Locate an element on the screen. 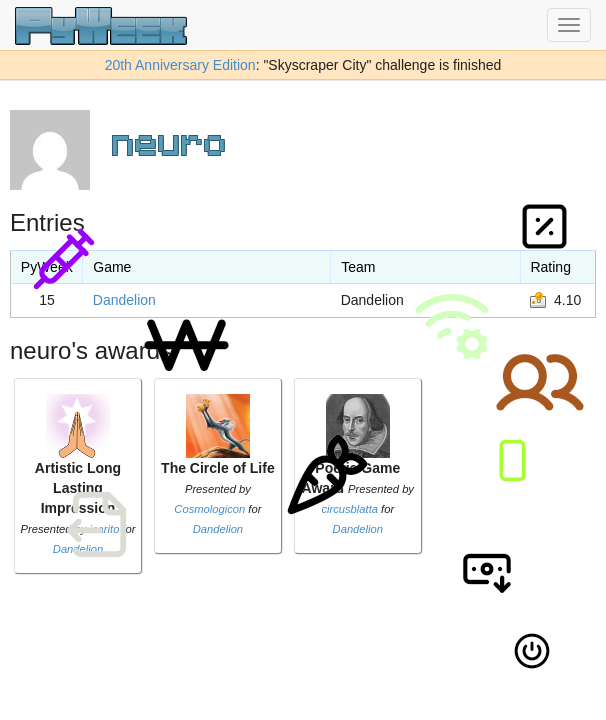 This screenshot has width=606, height=720. browse vegetable or produce category is located at coordinates (327, 475).